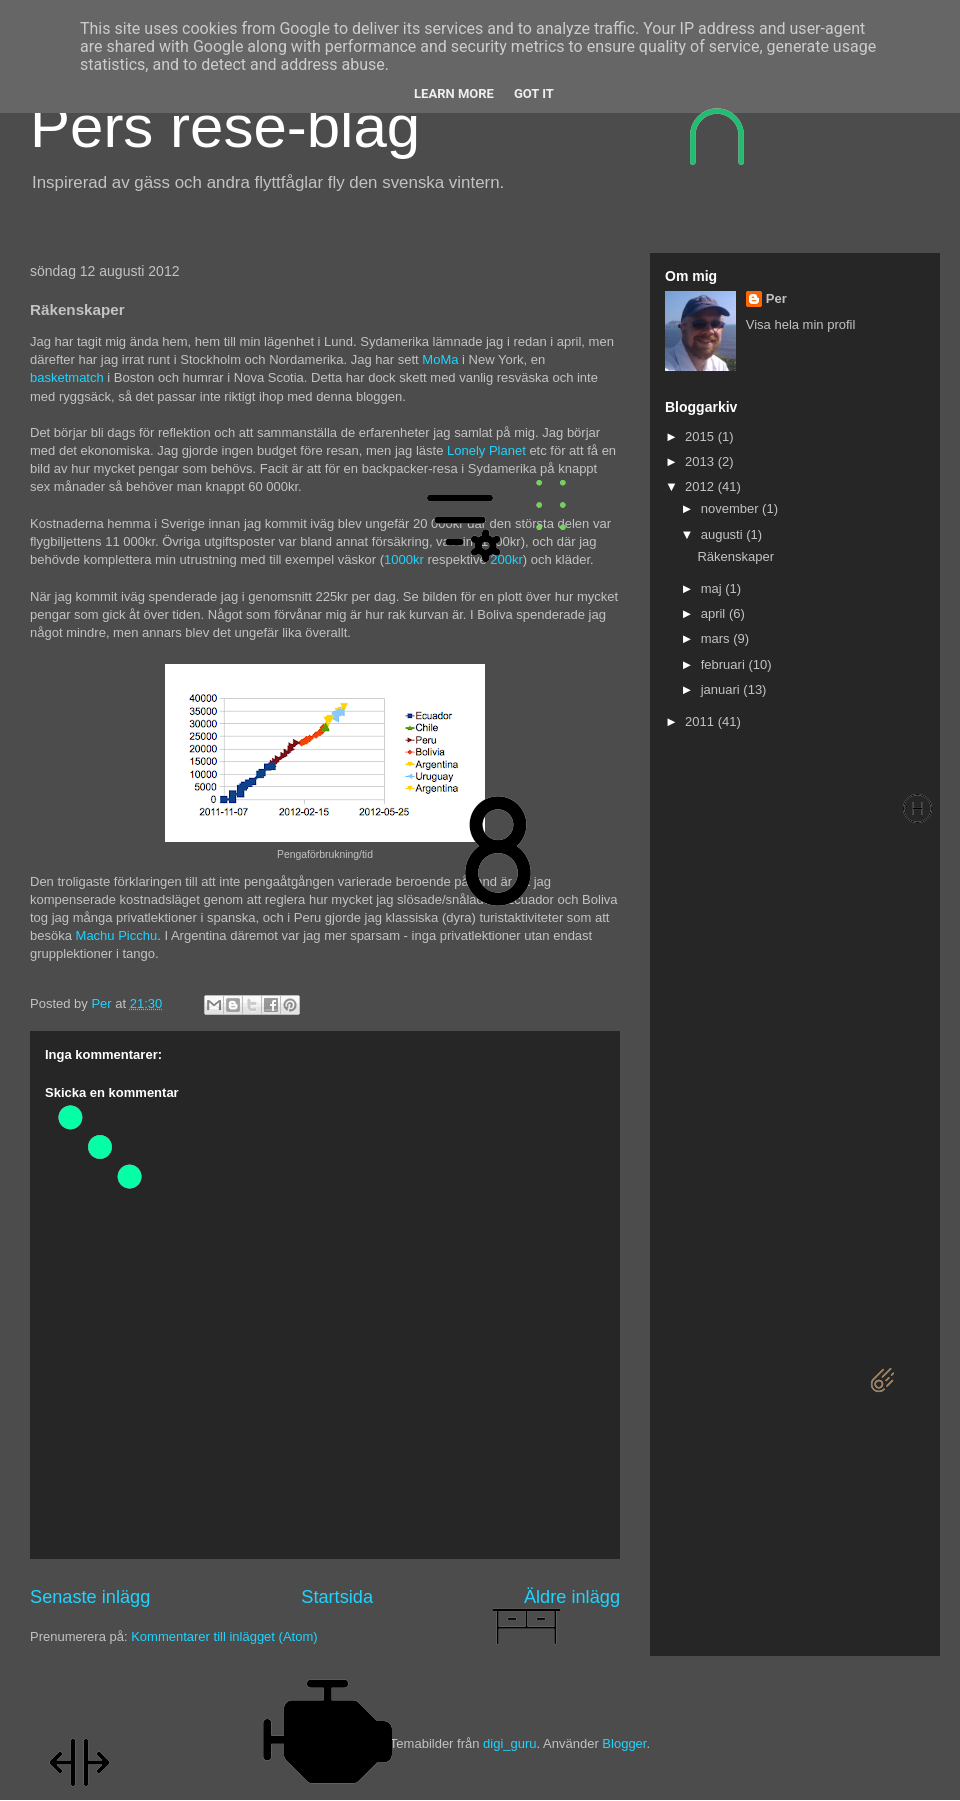 The height and width of the screenshot is (1801, 960). Describe the element at coordinates (460, 520) in the screenshot. I see `configure filter settings` at that location.